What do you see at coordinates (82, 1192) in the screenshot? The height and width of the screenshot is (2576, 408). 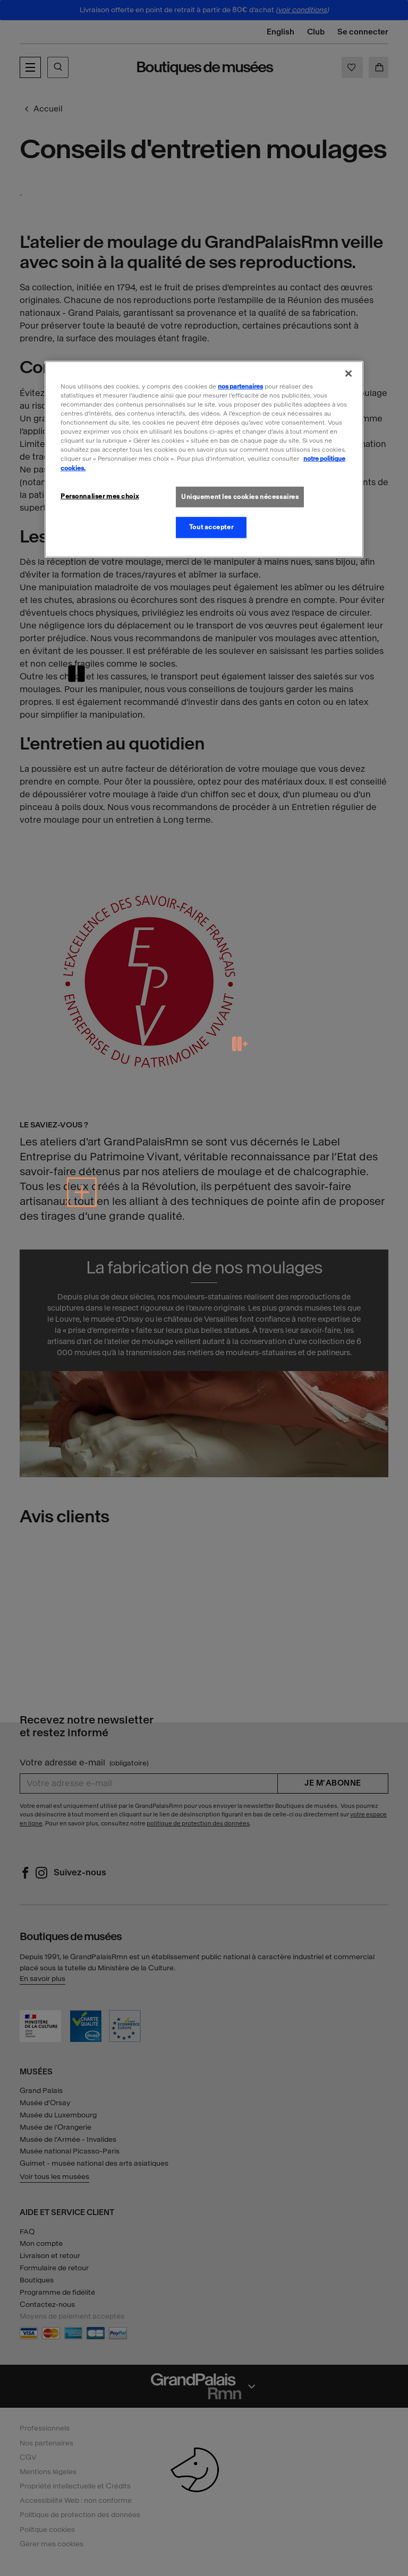 I see `add a new item or entry` at bounding box center [82, 1192].